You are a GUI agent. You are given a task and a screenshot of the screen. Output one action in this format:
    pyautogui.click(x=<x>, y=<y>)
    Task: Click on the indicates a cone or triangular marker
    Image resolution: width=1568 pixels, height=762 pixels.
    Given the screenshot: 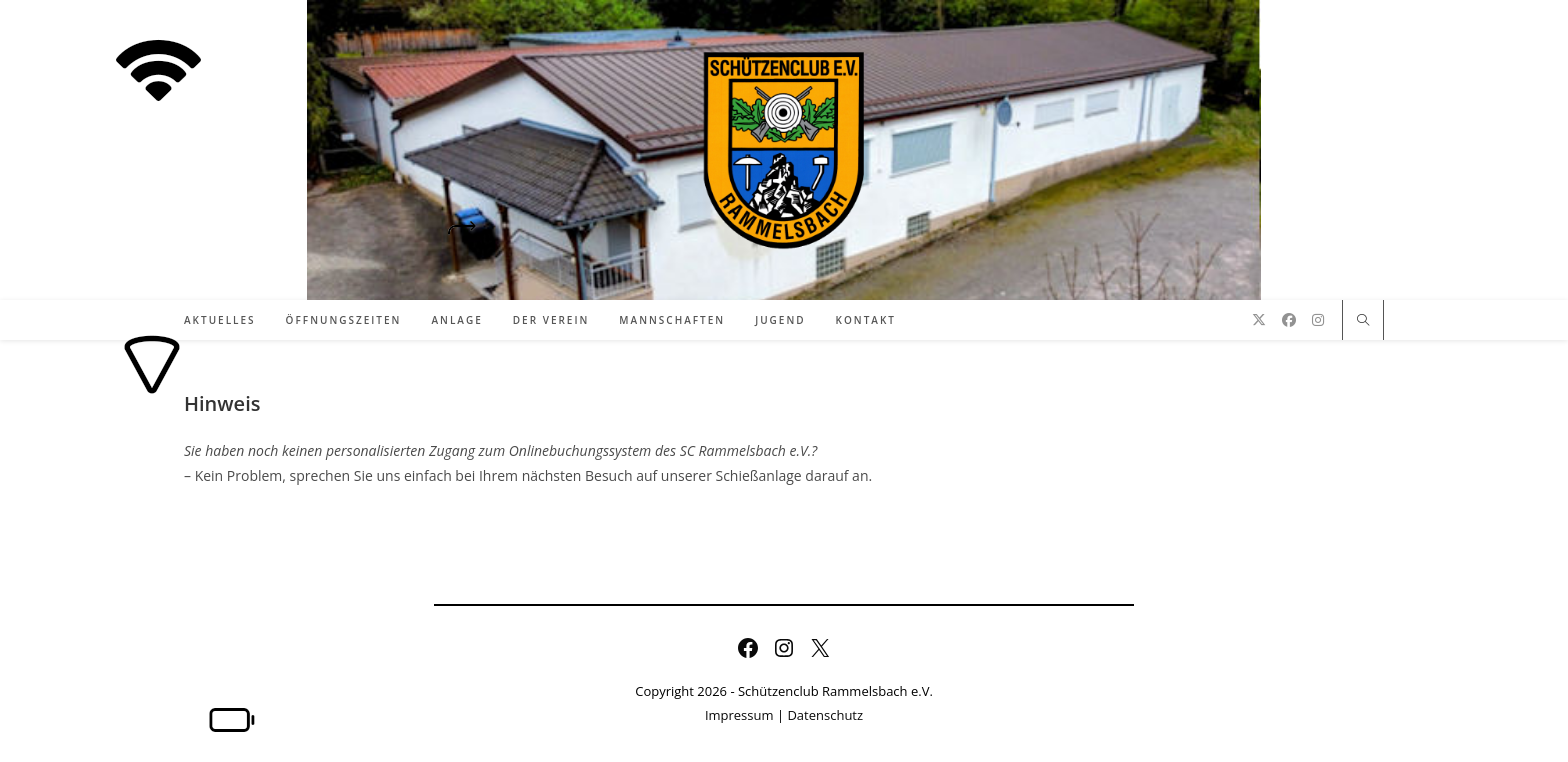 What is the action you would take?
    pyautogui.click(x=152, y=366)
    